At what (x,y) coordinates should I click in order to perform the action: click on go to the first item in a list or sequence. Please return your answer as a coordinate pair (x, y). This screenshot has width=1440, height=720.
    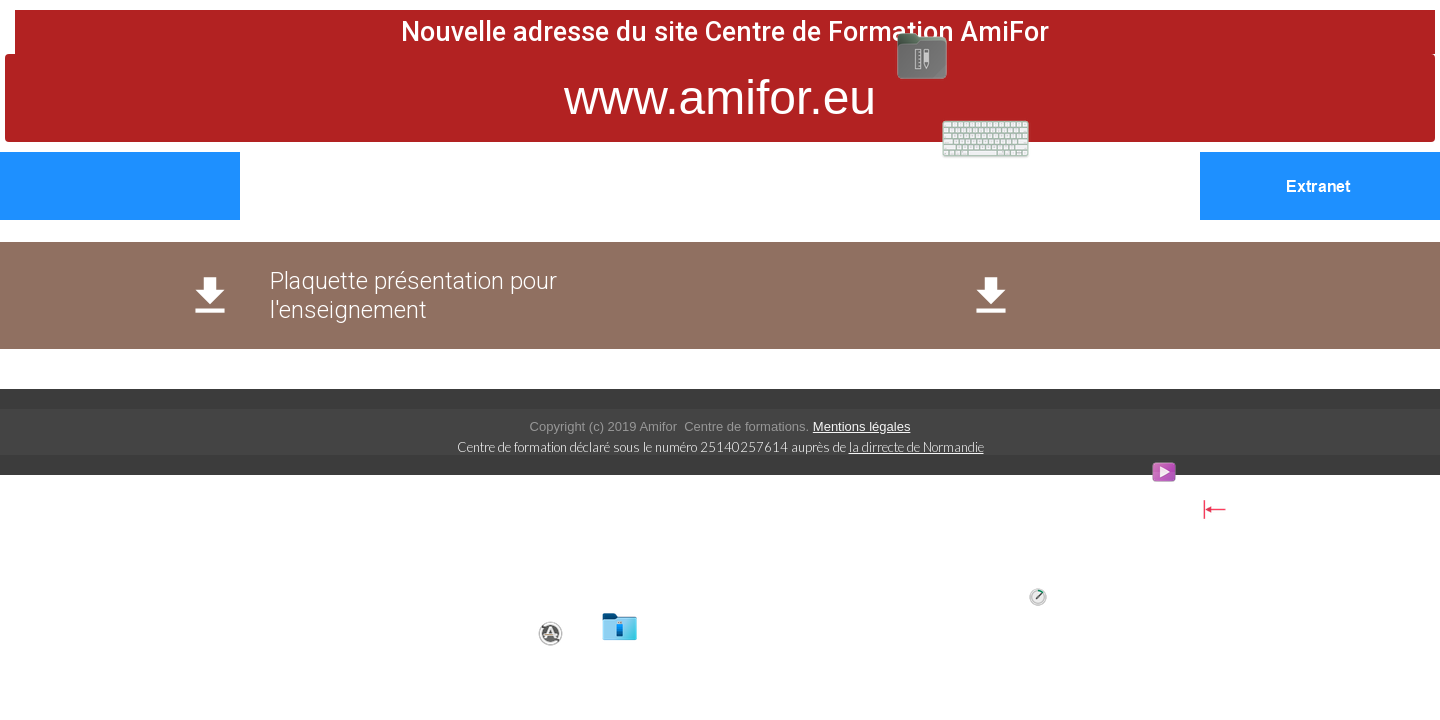
    Looking at the image, I should click on (1214, 509).